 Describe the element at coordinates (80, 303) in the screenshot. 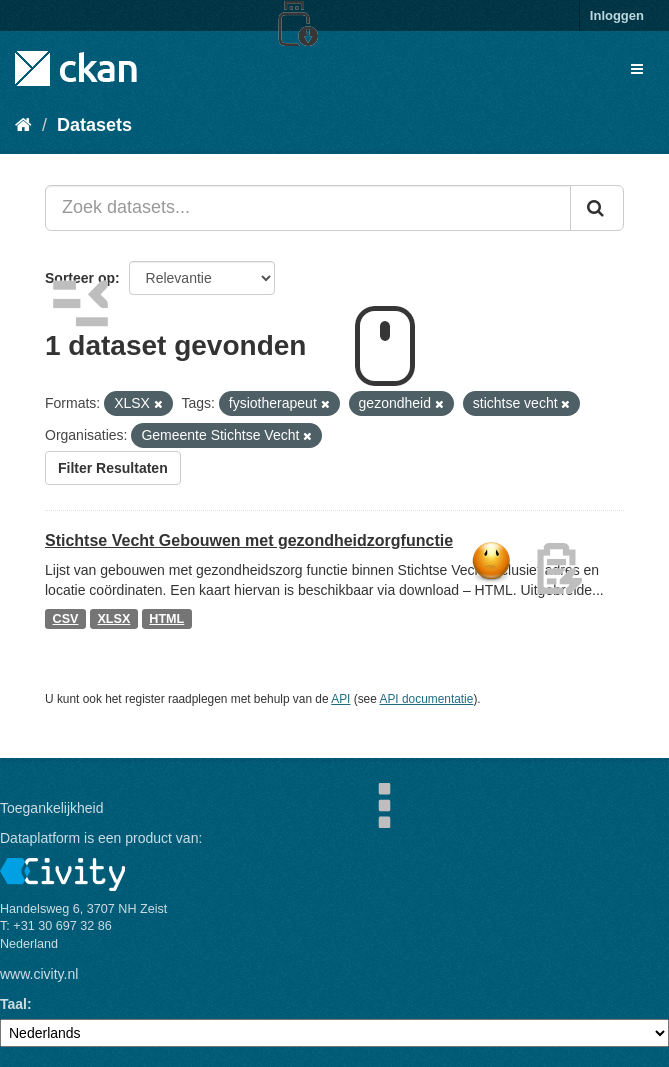

I see `decrease text indentation` at that location.